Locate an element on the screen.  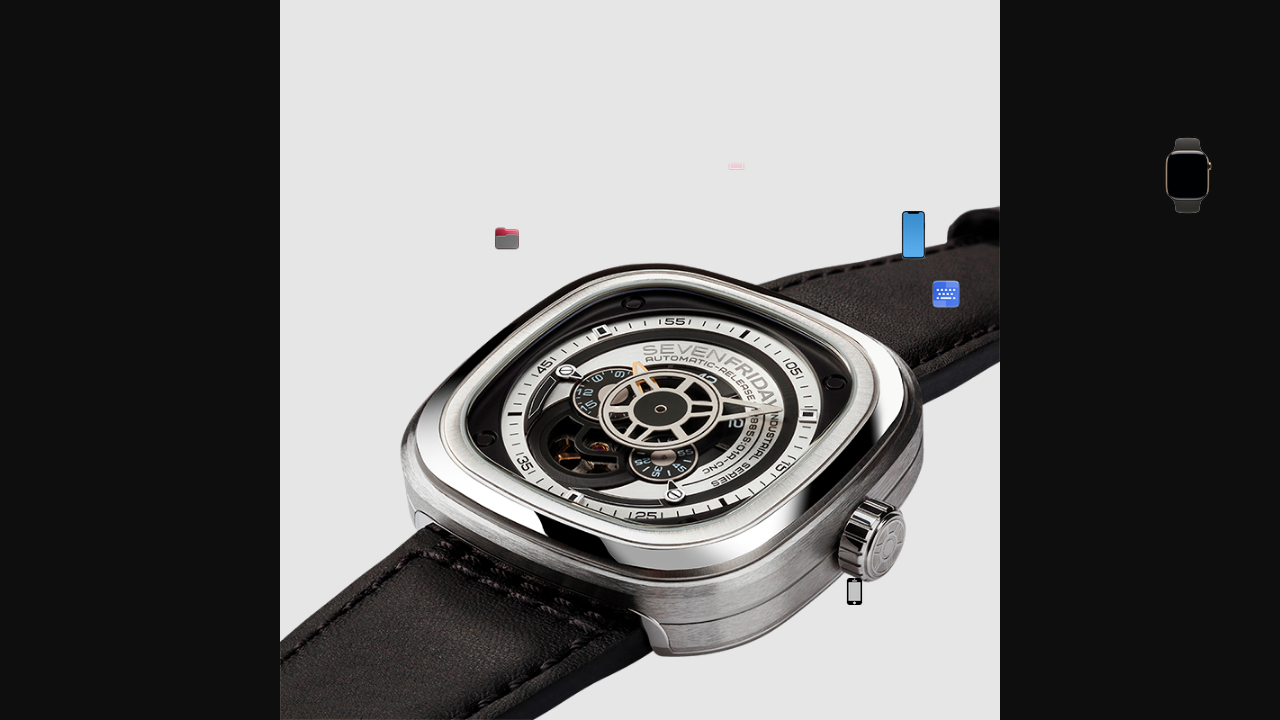
view connected iPhone device is located at coordinates (854, 591).